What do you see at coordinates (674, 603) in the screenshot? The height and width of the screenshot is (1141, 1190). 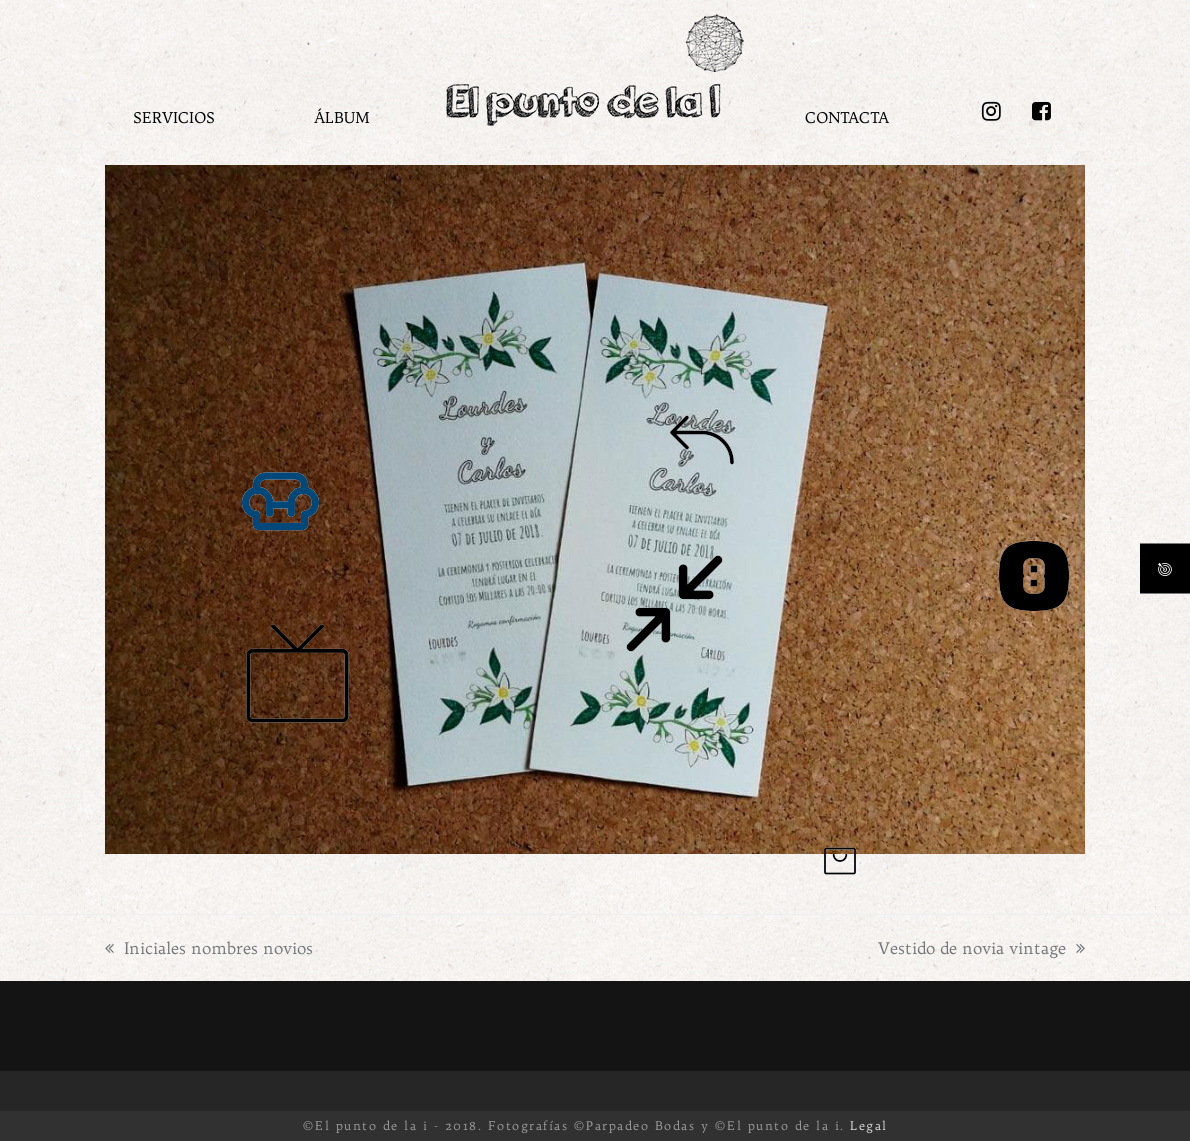 I see `minimize or collapse the current window` at bounding box center [674, 603].